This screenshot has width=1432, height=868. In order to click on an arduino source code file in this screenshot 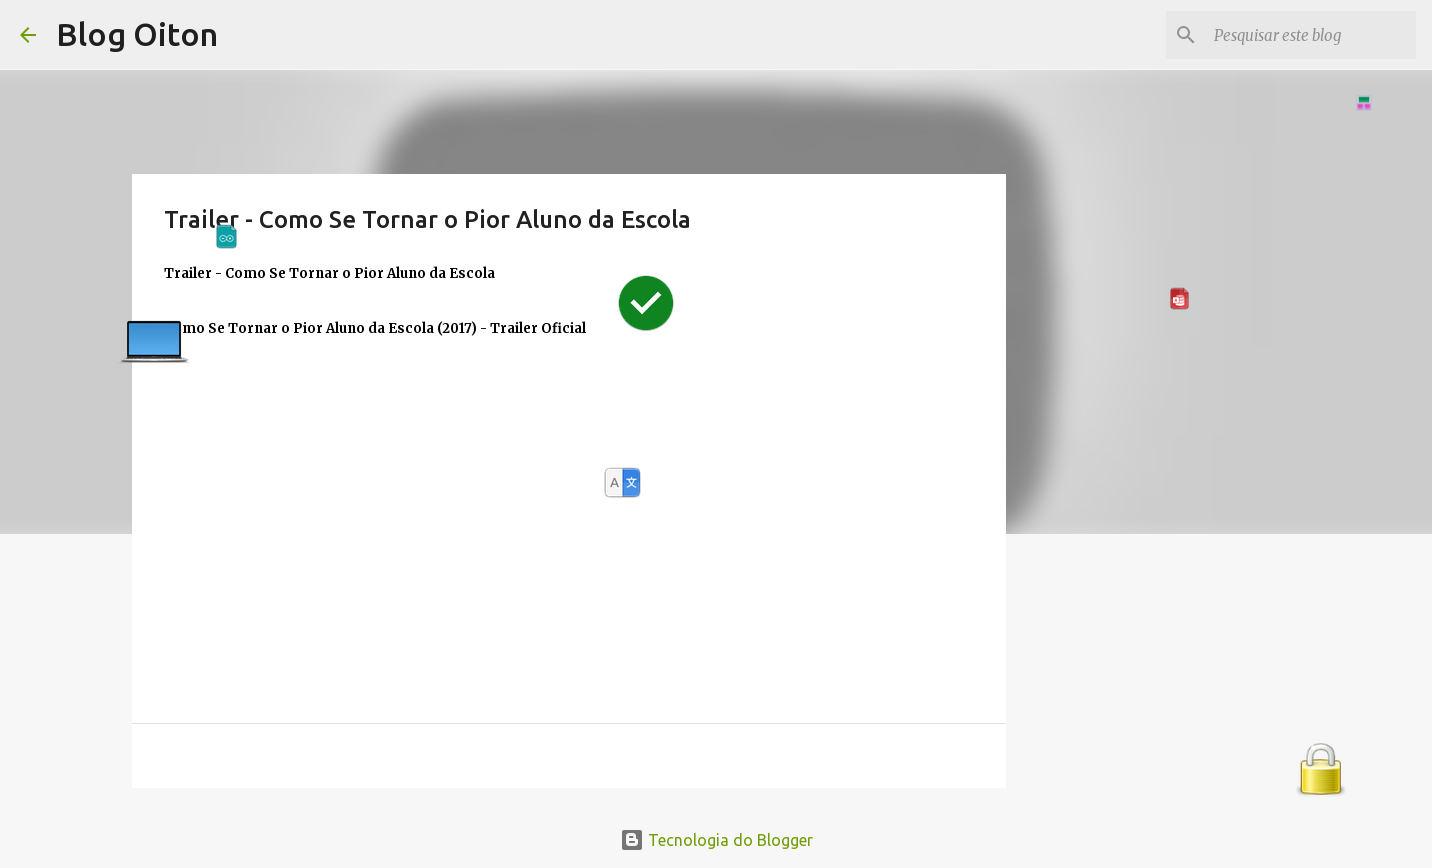, I will do `click(226, 236)`.